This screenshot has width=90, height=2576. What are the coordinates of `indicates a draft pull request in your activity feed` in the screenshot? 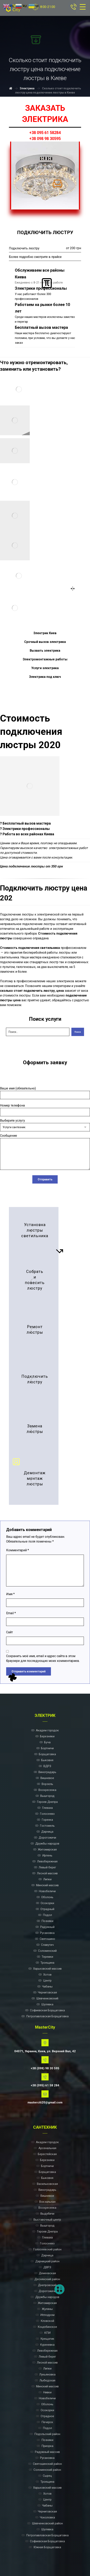 It's located at (59, 2289).